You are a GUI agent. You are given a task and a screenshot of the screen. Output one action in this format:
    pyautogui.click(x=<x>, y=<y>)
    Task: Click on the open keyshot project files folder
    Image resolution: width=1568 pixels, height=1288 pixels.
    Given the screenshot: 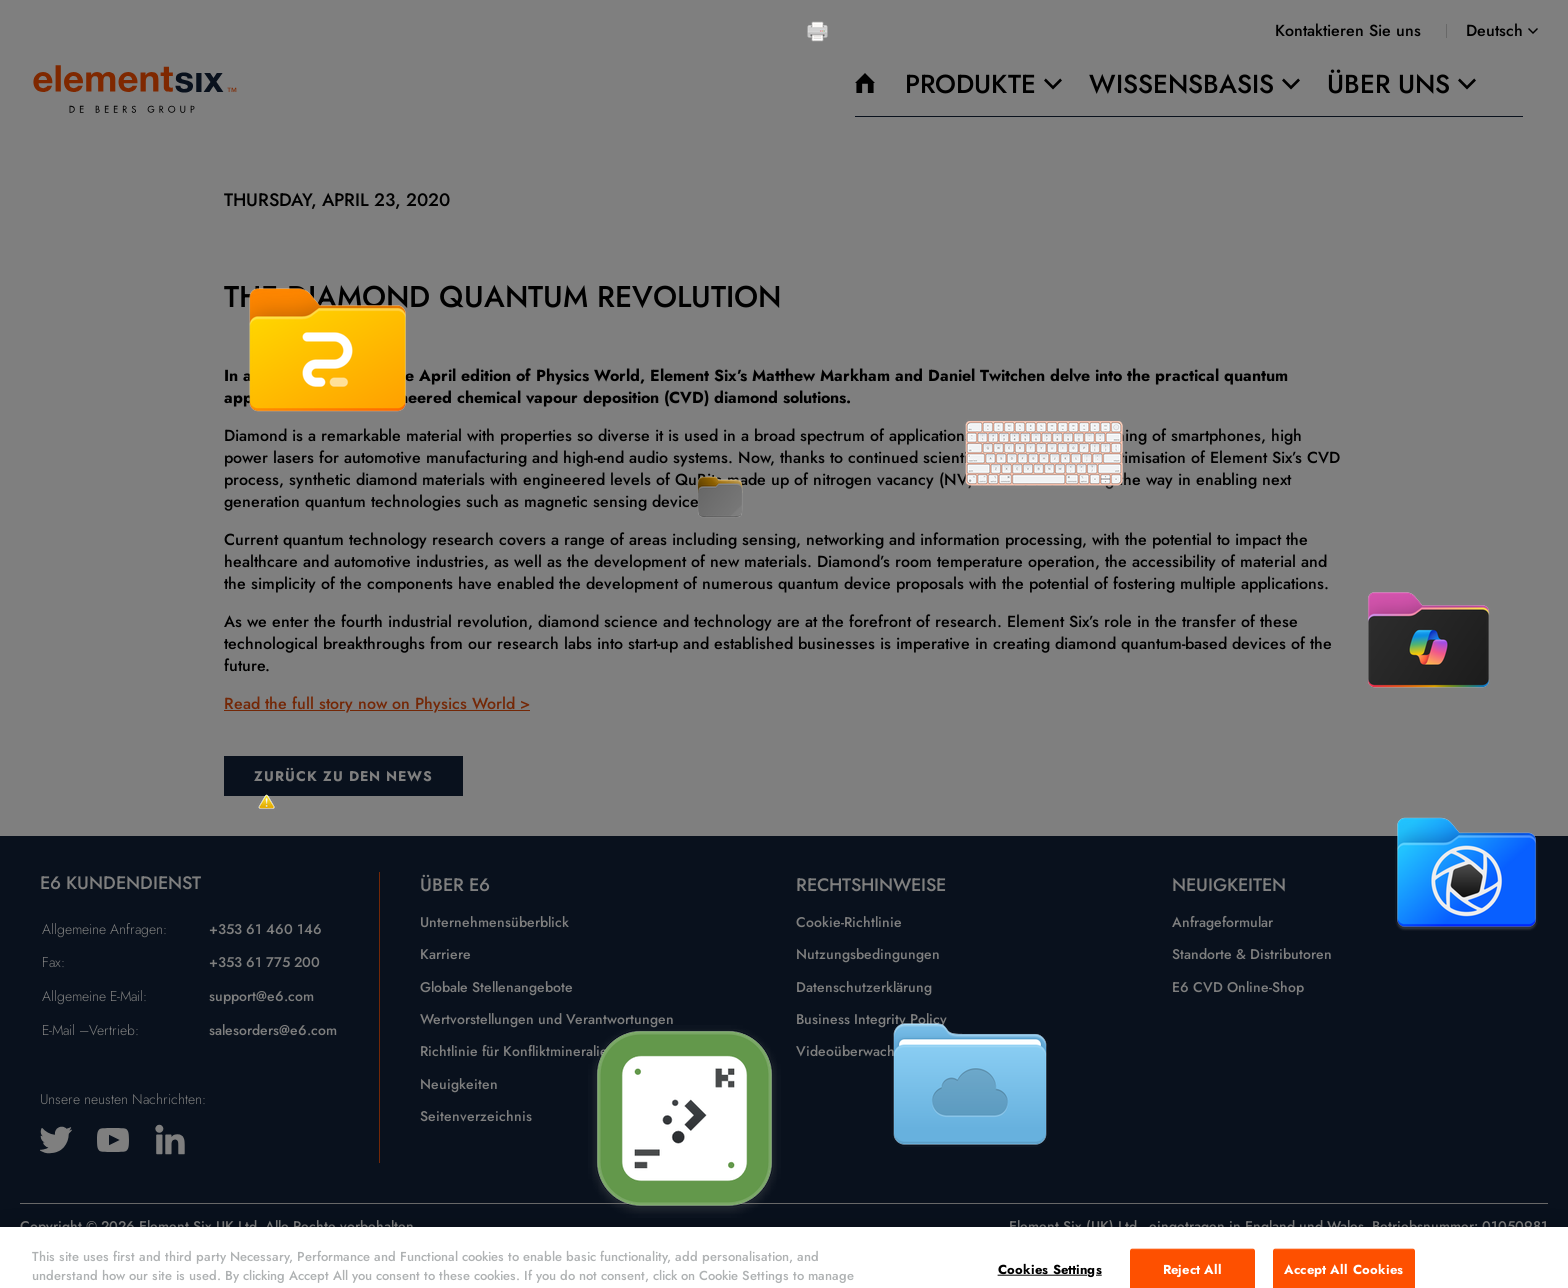 What is the action you would take?
    pyautogui.click(x=1466, y=876)
    